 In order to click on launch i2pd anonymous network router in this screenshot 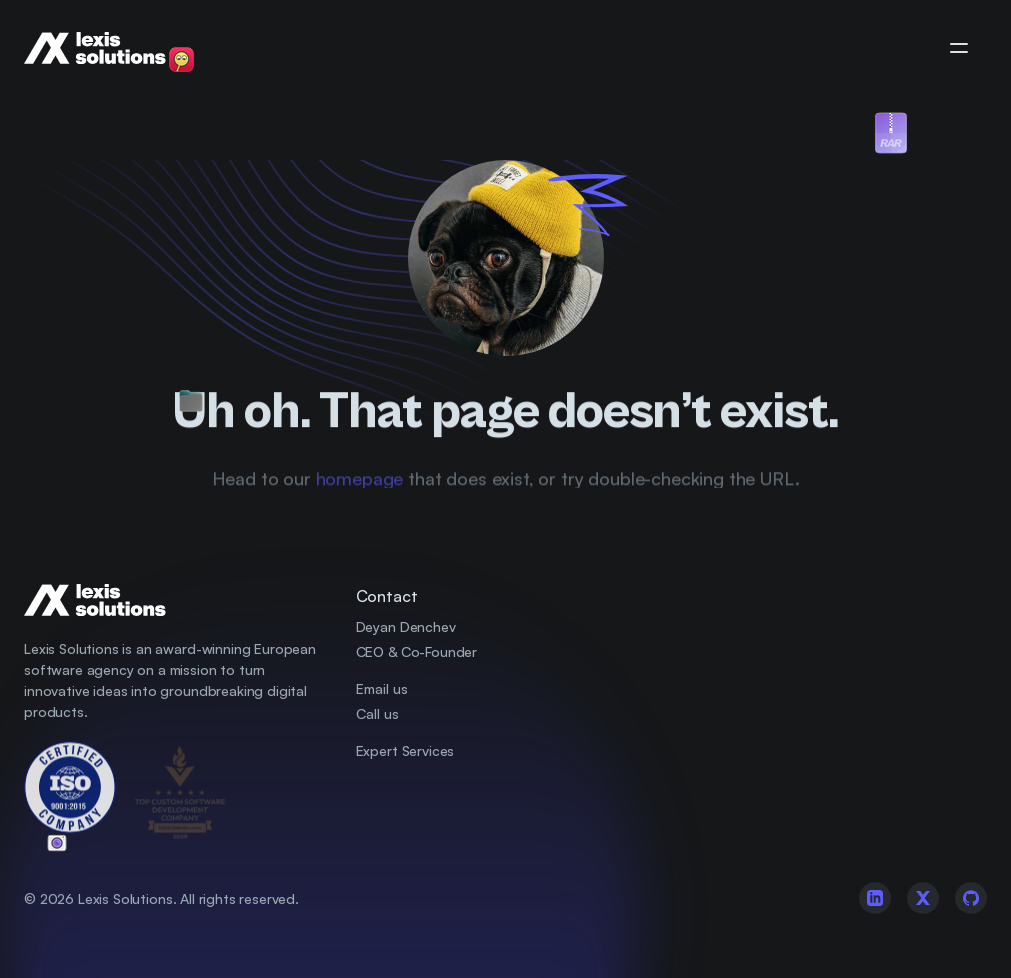, I will do `click(181, 59)`.